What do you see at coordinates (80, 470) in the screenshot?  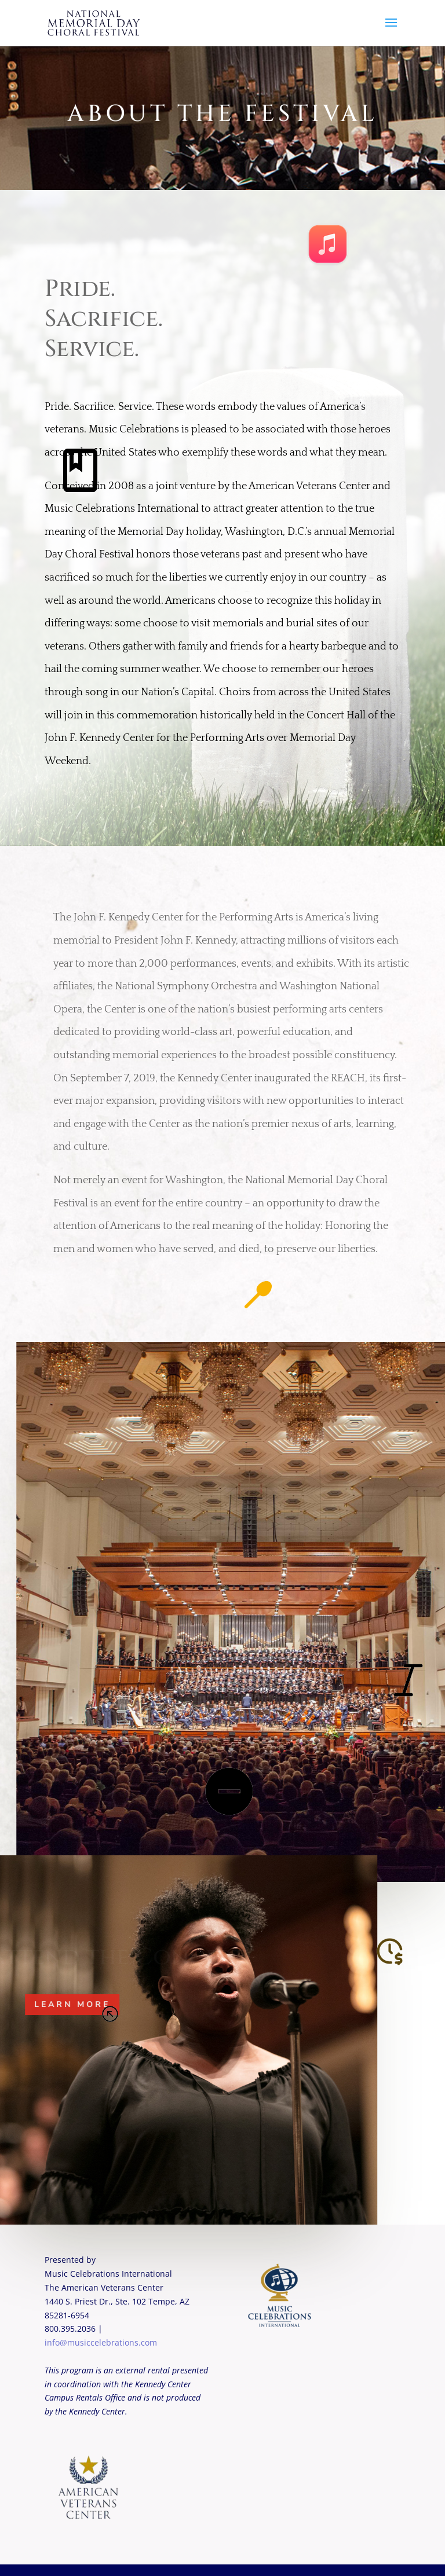 I see `open your library or reading list` at bounding box center [80, 470].